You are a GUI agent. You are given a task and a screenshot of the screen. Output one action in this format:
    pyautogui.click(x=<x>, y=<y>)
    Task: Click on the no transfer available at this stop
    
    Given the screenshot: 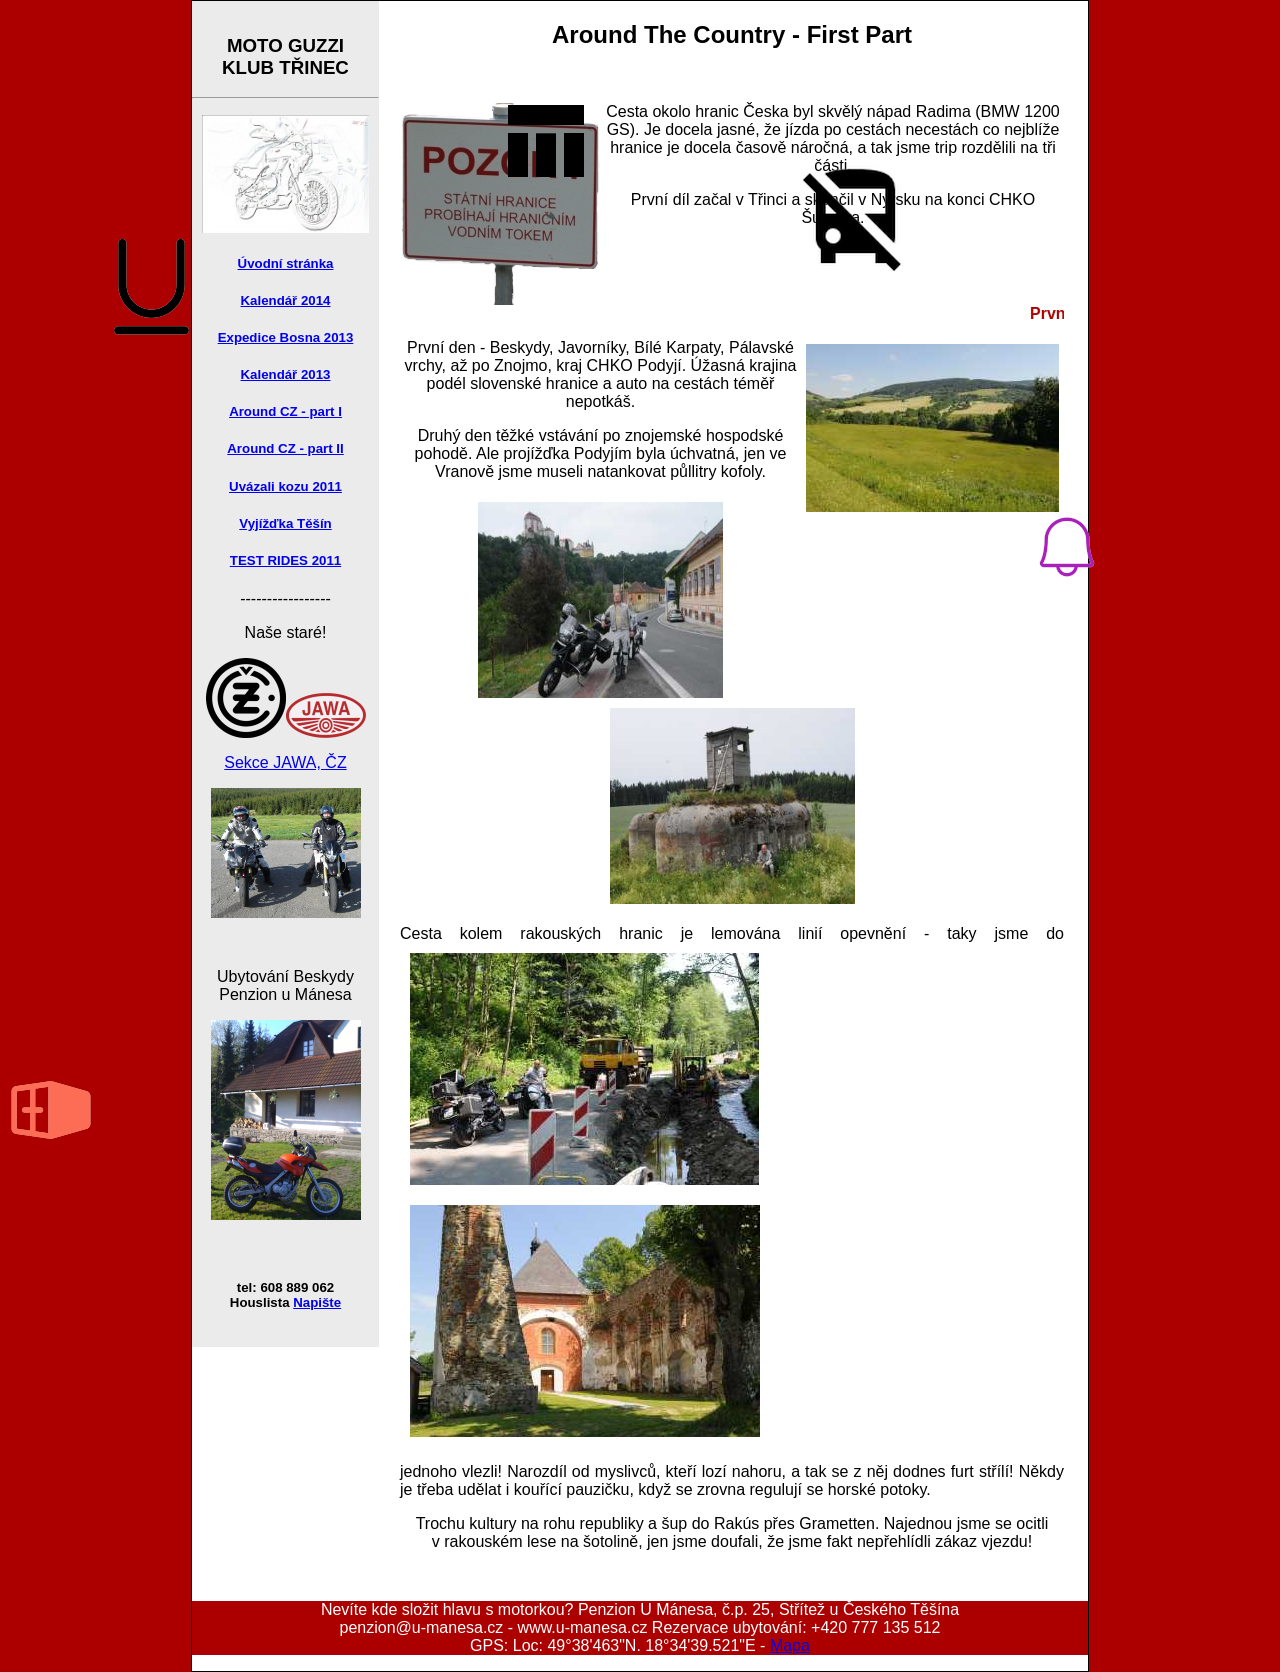 What is the action you would take?
    pyautogui.click(x=855, y=218)
    